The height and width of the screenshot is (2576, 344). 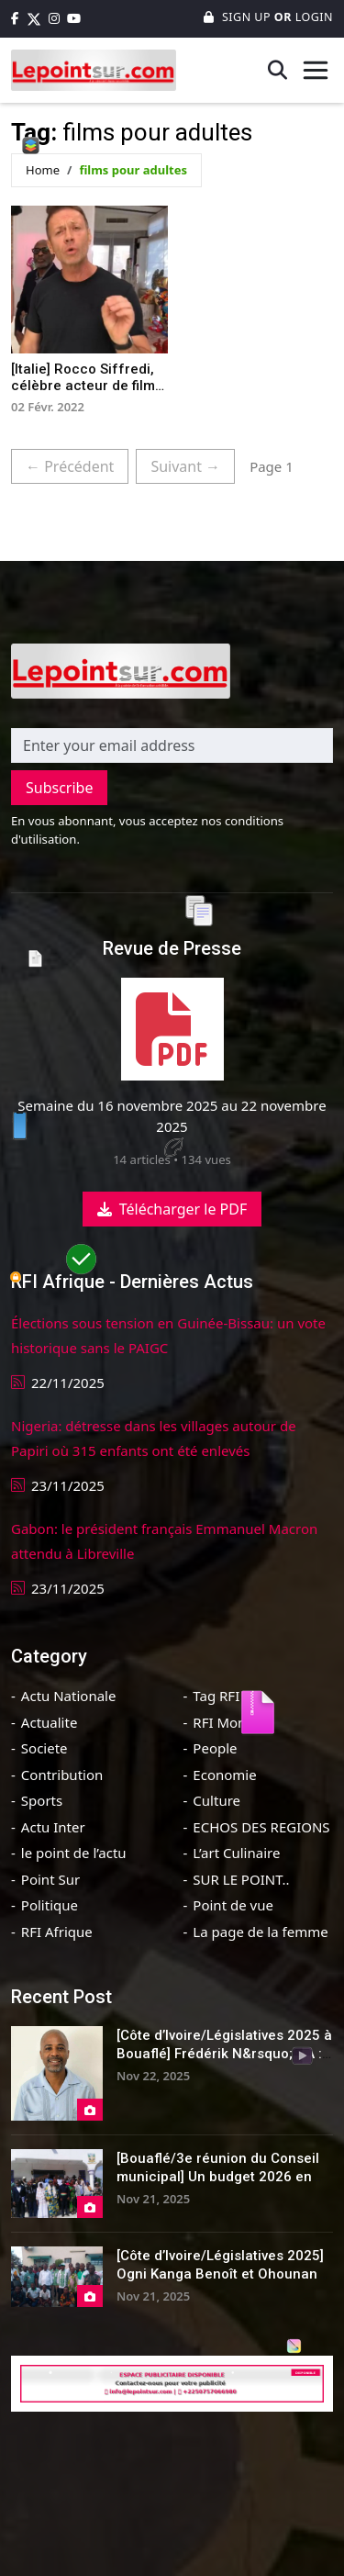 I want to click on copy selected content to clipboard, so click(x=199, y=911).